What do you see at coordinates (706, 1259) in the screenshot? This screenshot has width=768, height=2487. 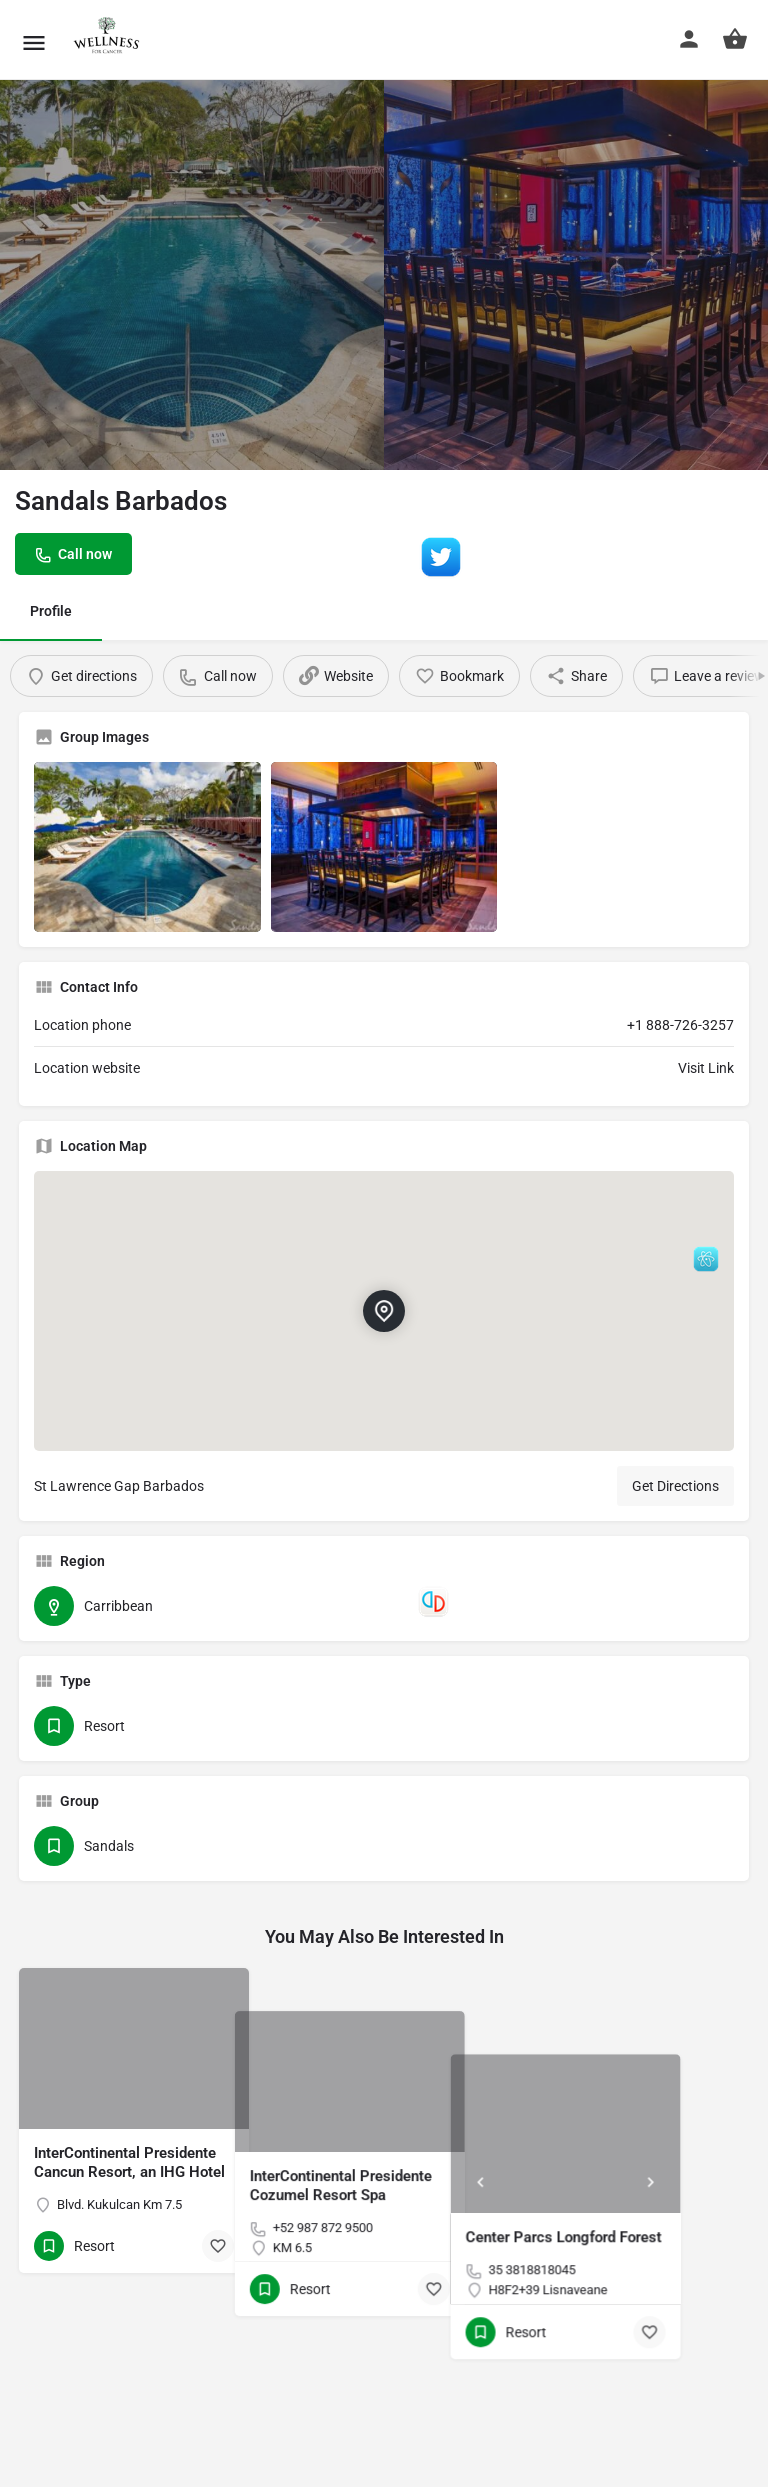 I see `launch an electron-based application` at bounding box center [706, 1259].